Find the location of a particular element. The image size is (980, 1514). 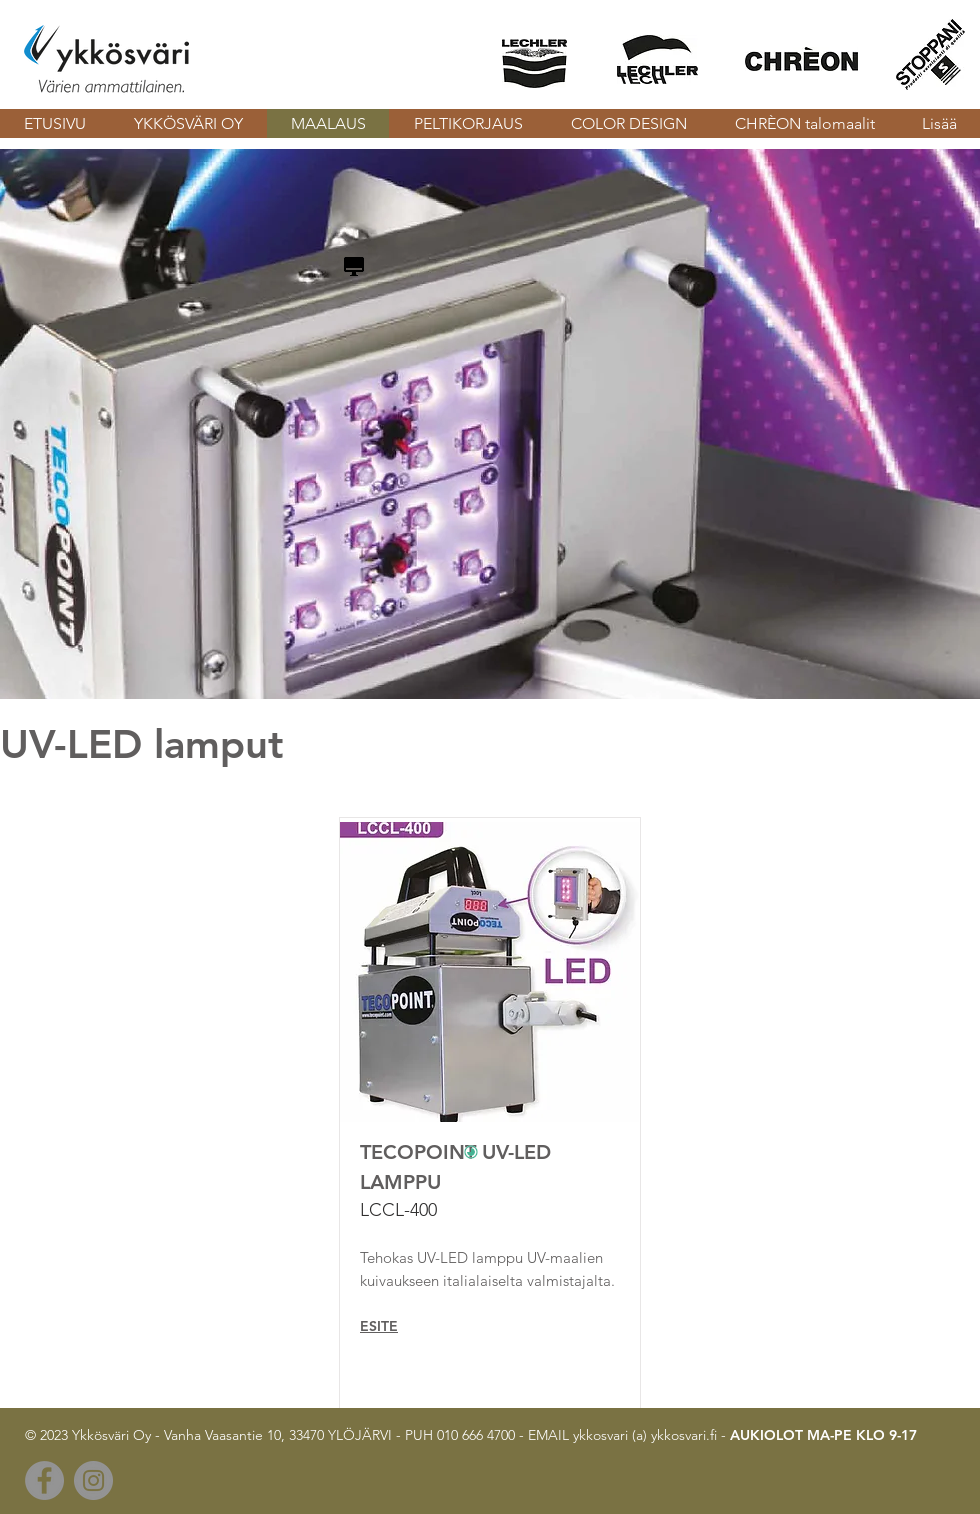

mac desktop computer or imac device is located at coordinates (354, 266).